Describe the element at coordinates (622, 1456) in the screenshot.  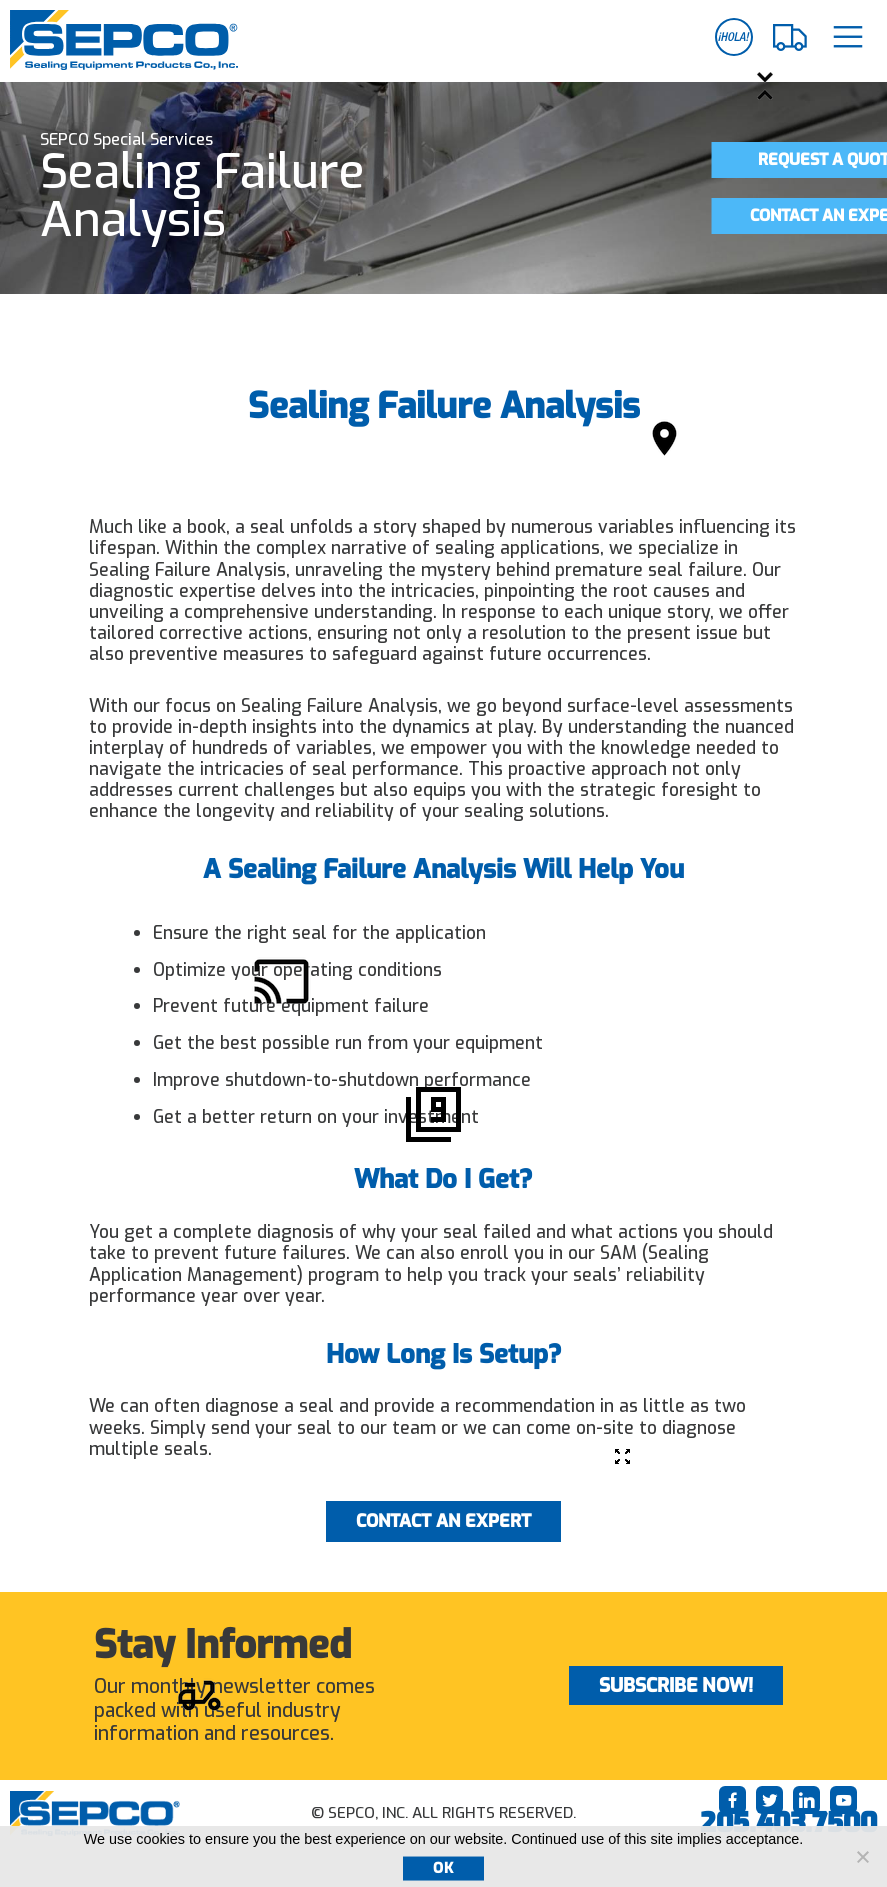
I see `expand to fullscreen view` at that location.